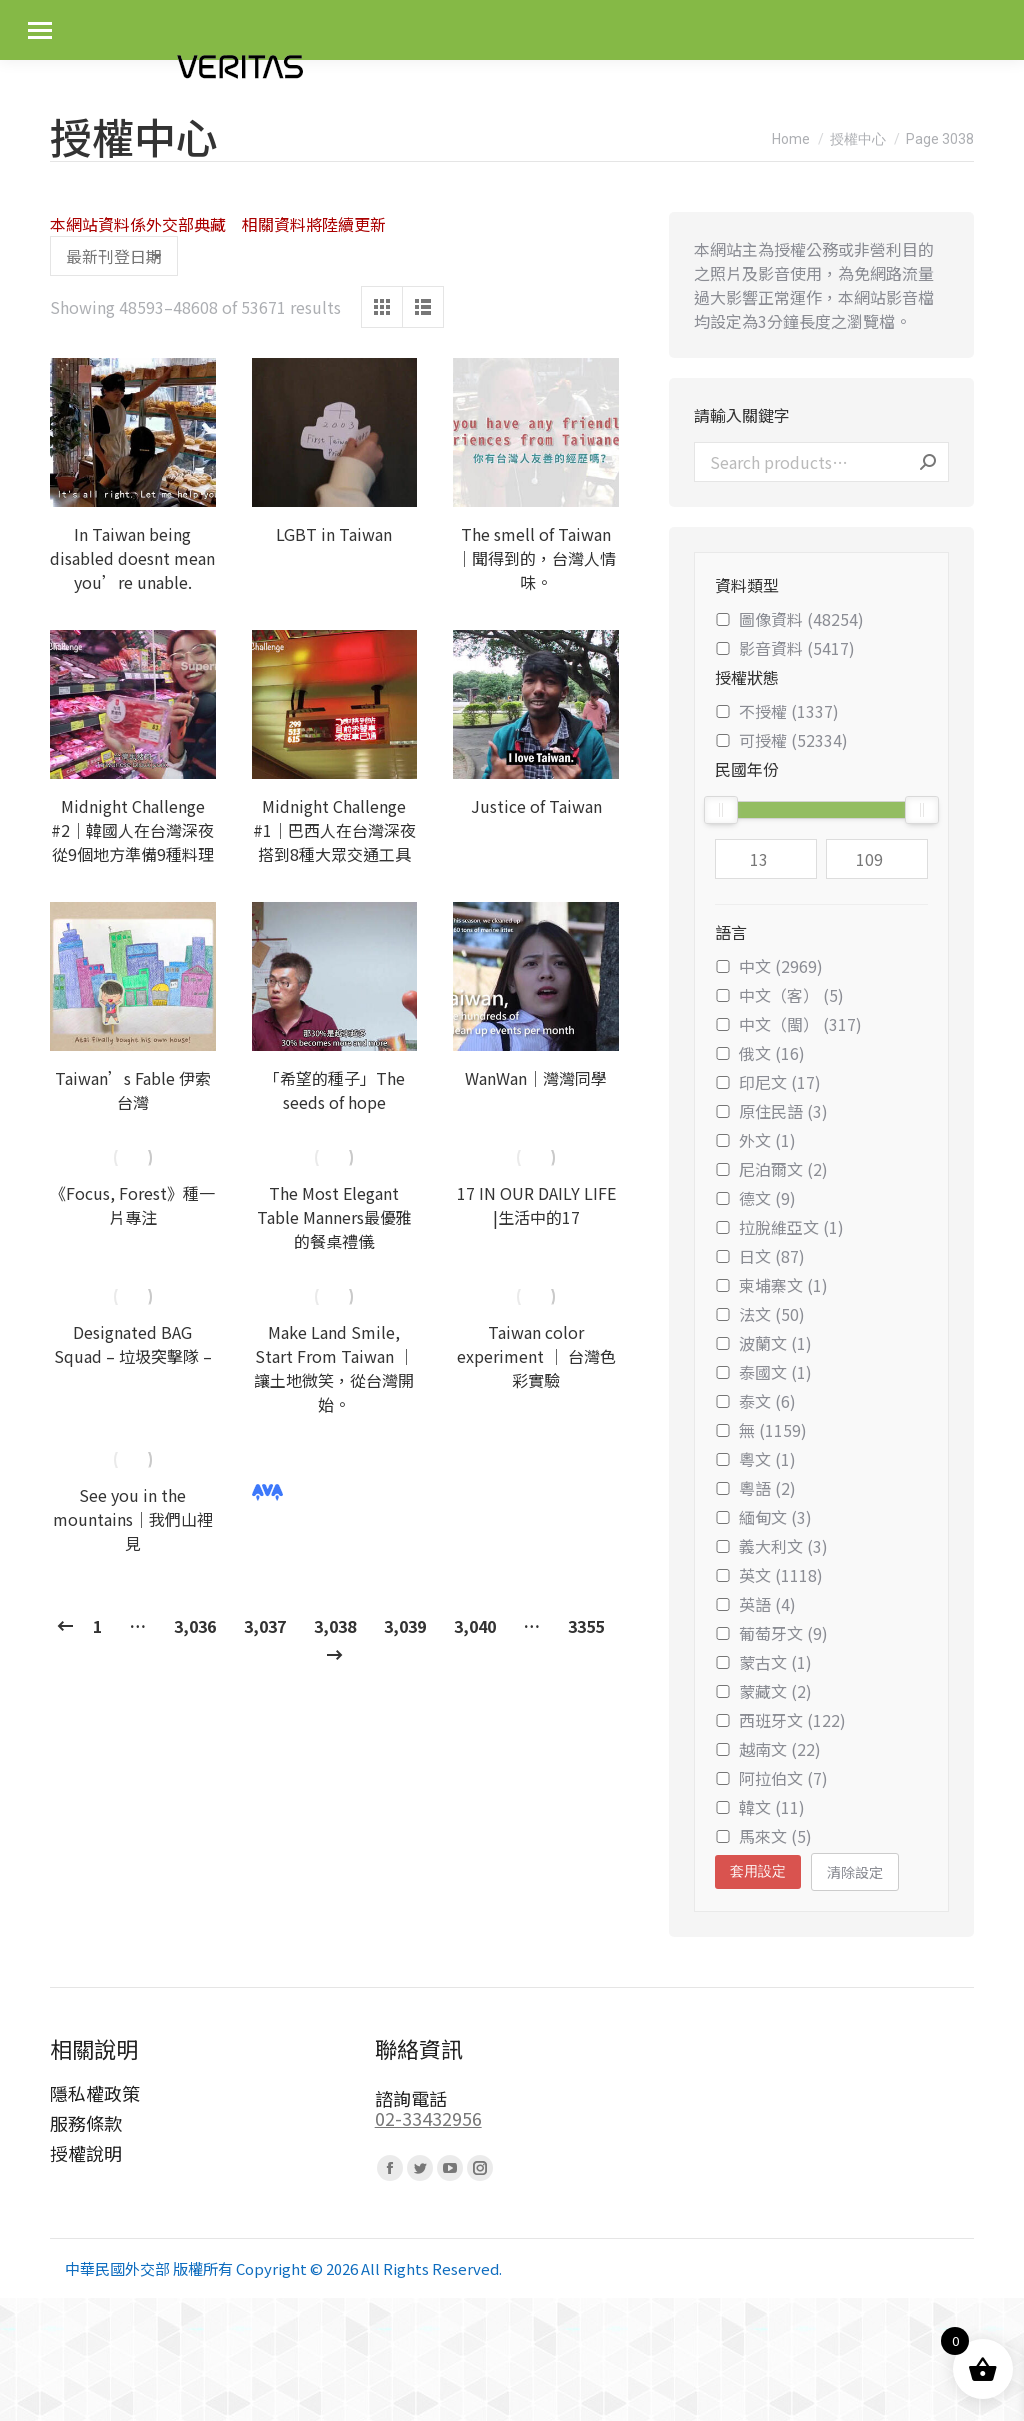  Describe the element at coordinates (240, 67) in the screenshot. I see `veritas brand logo` at that location.